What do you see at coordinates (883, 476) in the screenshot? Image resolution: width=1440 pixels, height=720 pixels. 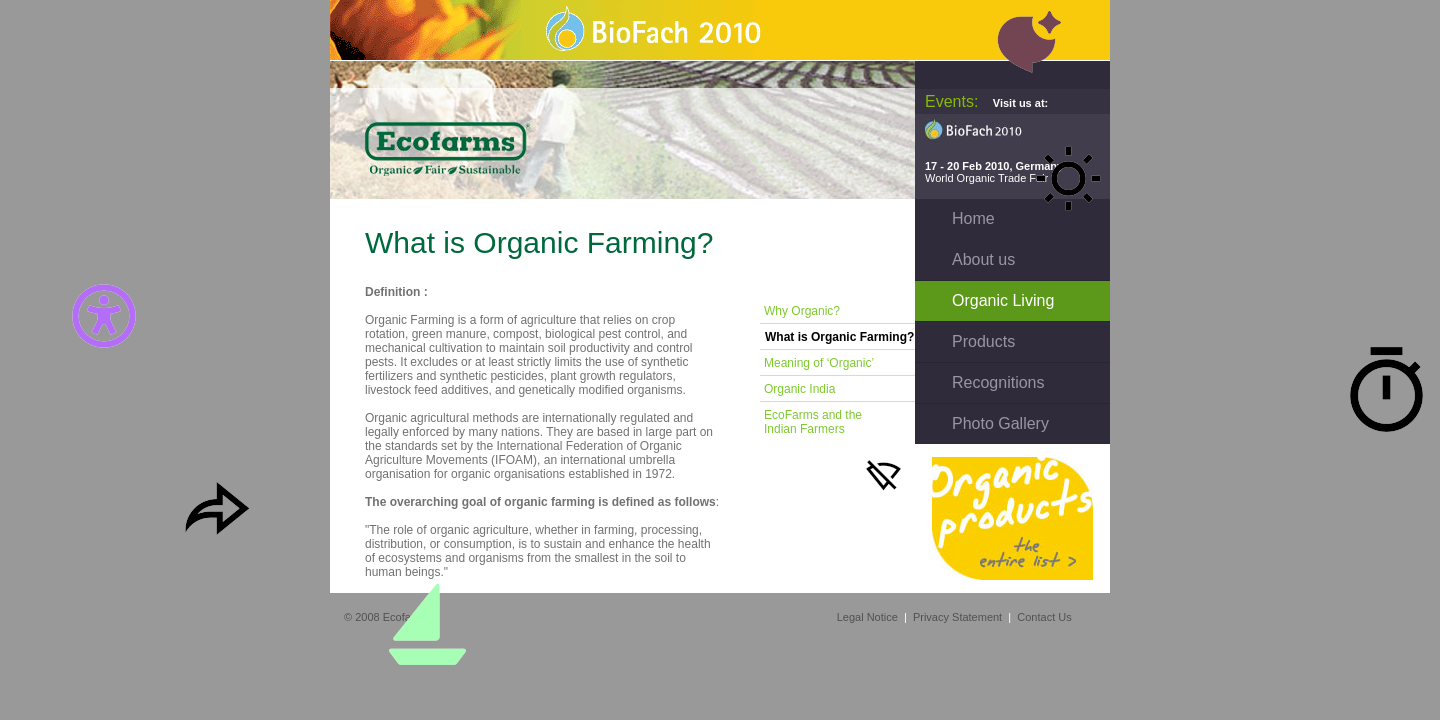 I see `indicates wifi is disabled or disconnected` at bounding box center [883, 476].